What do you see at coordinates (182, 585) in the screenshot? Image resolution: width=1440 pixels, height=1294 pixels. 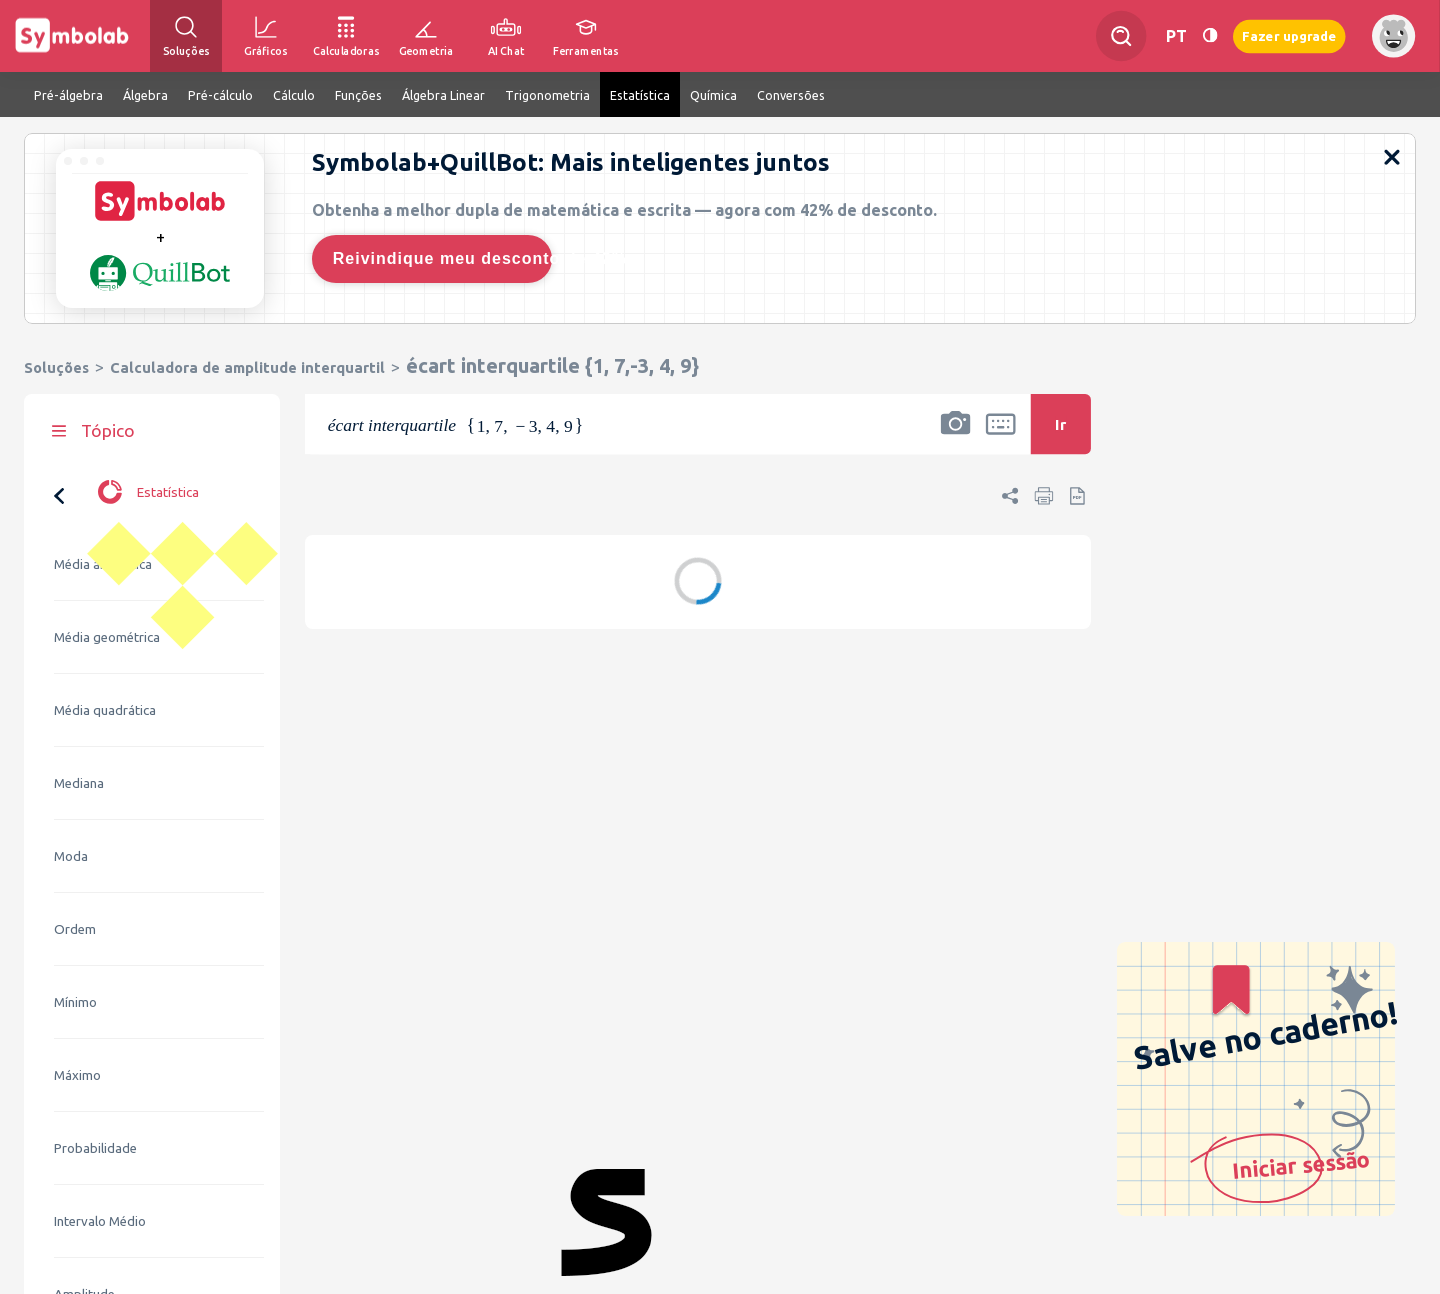 I see `open tidal music streaming app` at bounding box center [182, 585].